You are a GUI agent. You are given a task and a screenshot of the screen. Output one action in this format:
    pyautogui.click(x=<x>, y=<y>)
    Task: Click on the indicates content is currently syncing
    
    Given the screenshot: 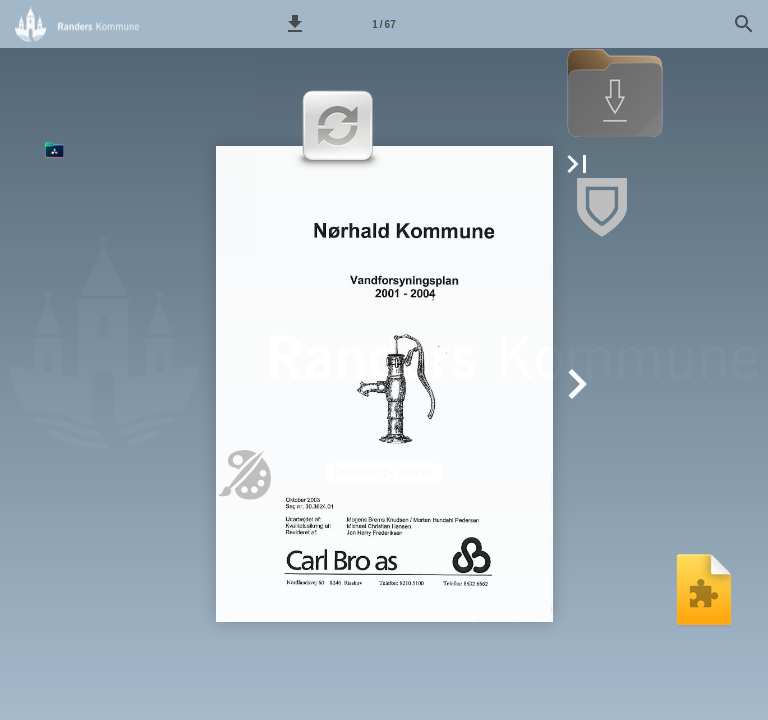 What is the action you would take?
    pyautogui.click(x=338, y=129)
    